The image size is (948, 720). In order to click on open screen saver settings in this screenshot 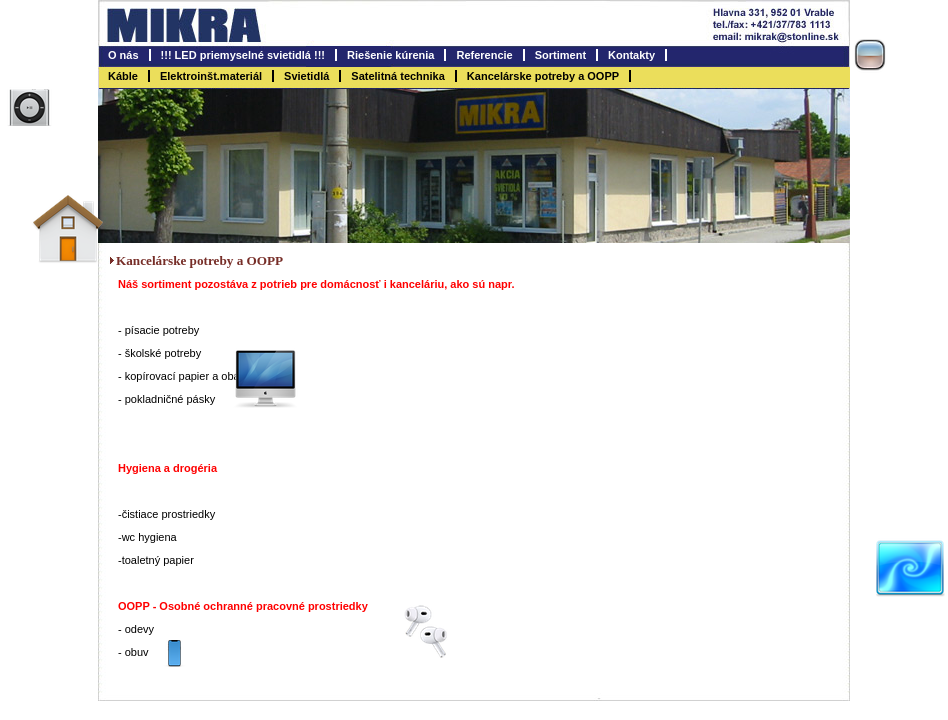, I will do `click(910, 569)`.